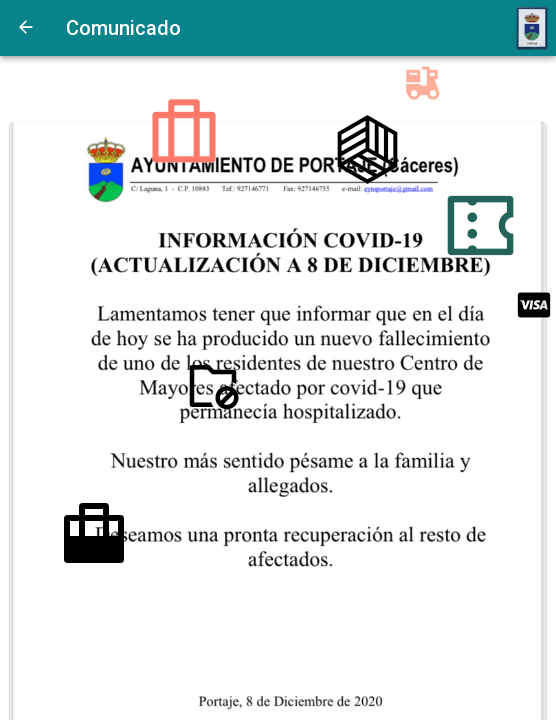 This screenshot has height=720, width=556. What do you see at coordinates (213, 386) in the screenshot?
I see `access denied to this folder` at bounding box center [213, 386].